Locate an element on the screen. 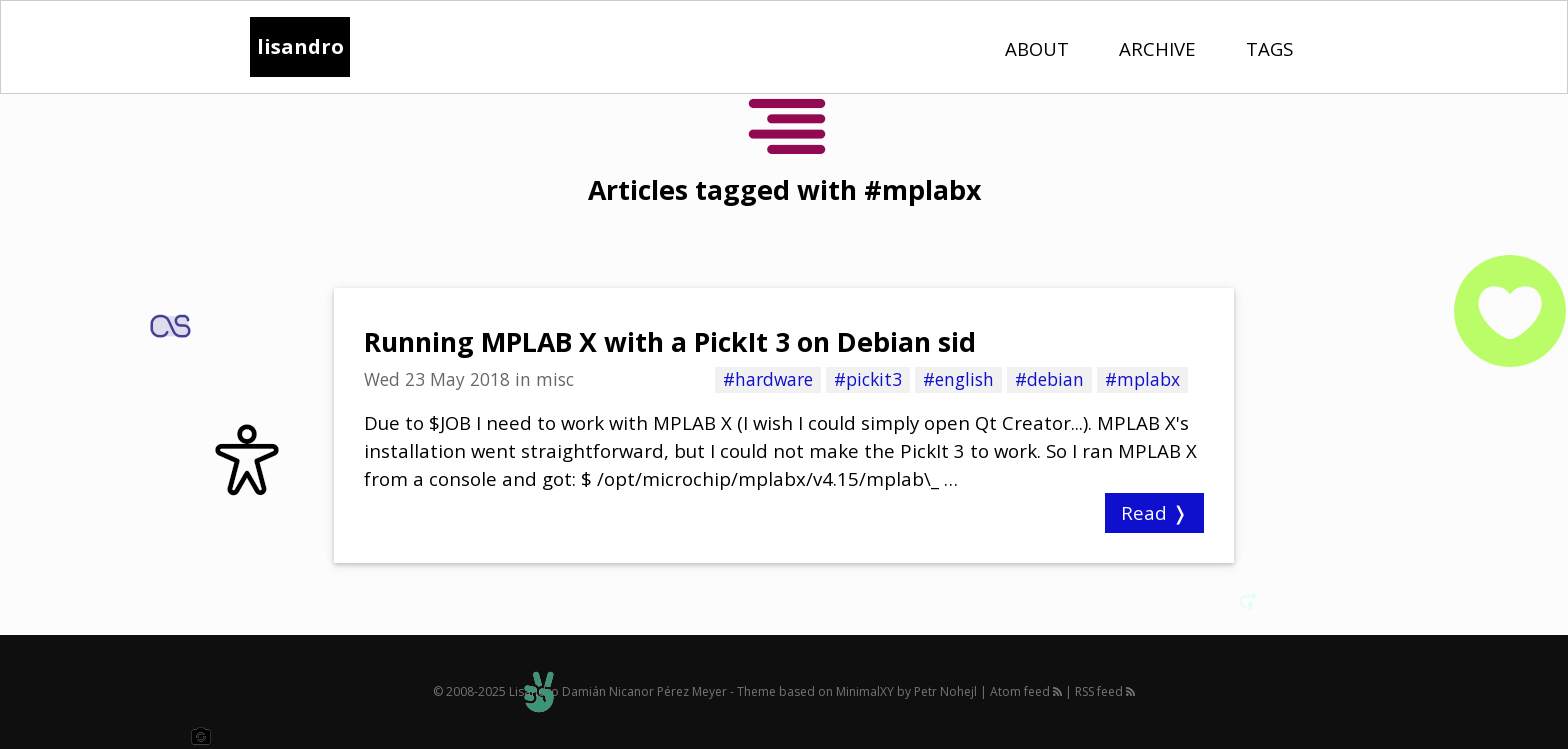 This screenshot has width=1568, height=749. send a peace sign or friendly gesture is located at coordinates (539, 692).